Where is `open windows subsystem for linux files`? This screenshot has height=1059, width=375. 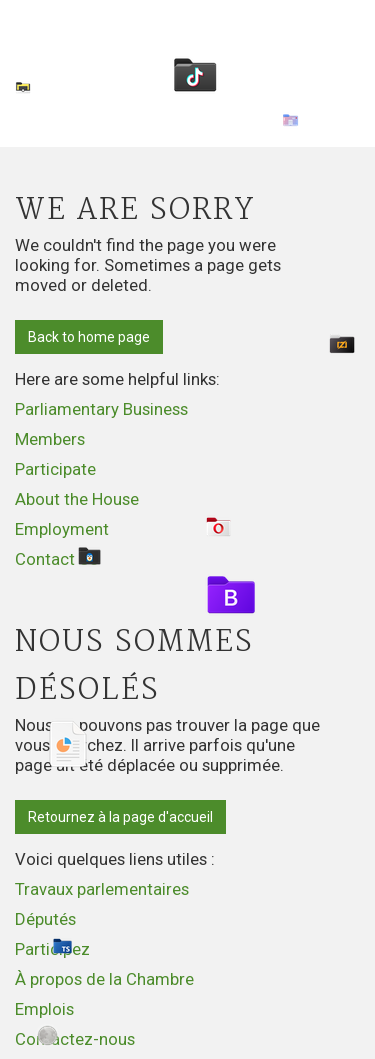 open windows subsystem for linux files is located at coordinates (89, 556).